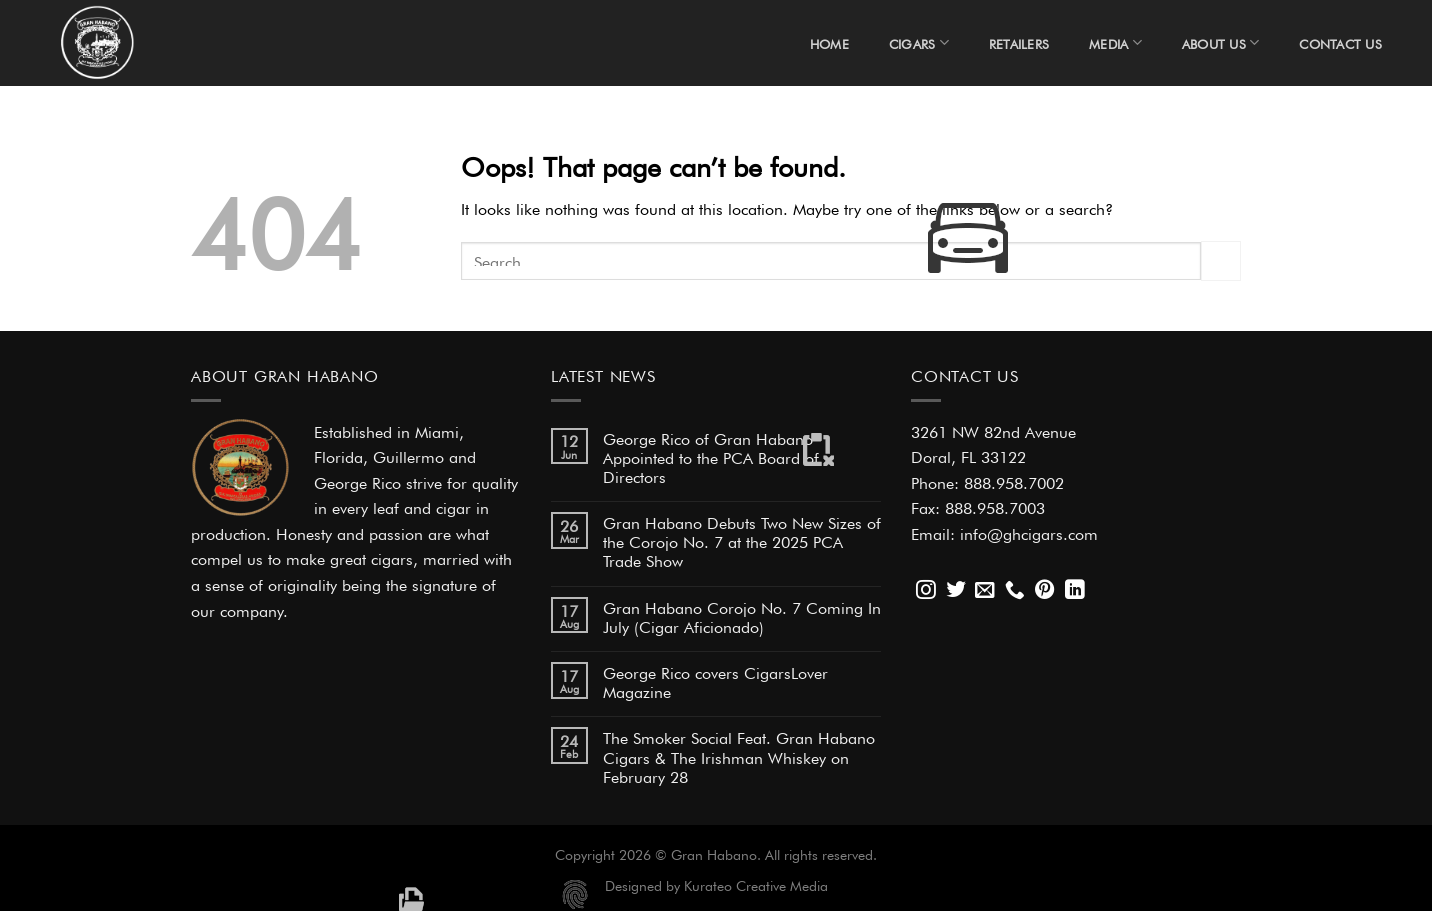 Image resolution: width=1432 pixels, height=911 pixels. Describe the element at coordinates (968, 238) in the screenshot. I see `access travel and transportation emoji` at that location.